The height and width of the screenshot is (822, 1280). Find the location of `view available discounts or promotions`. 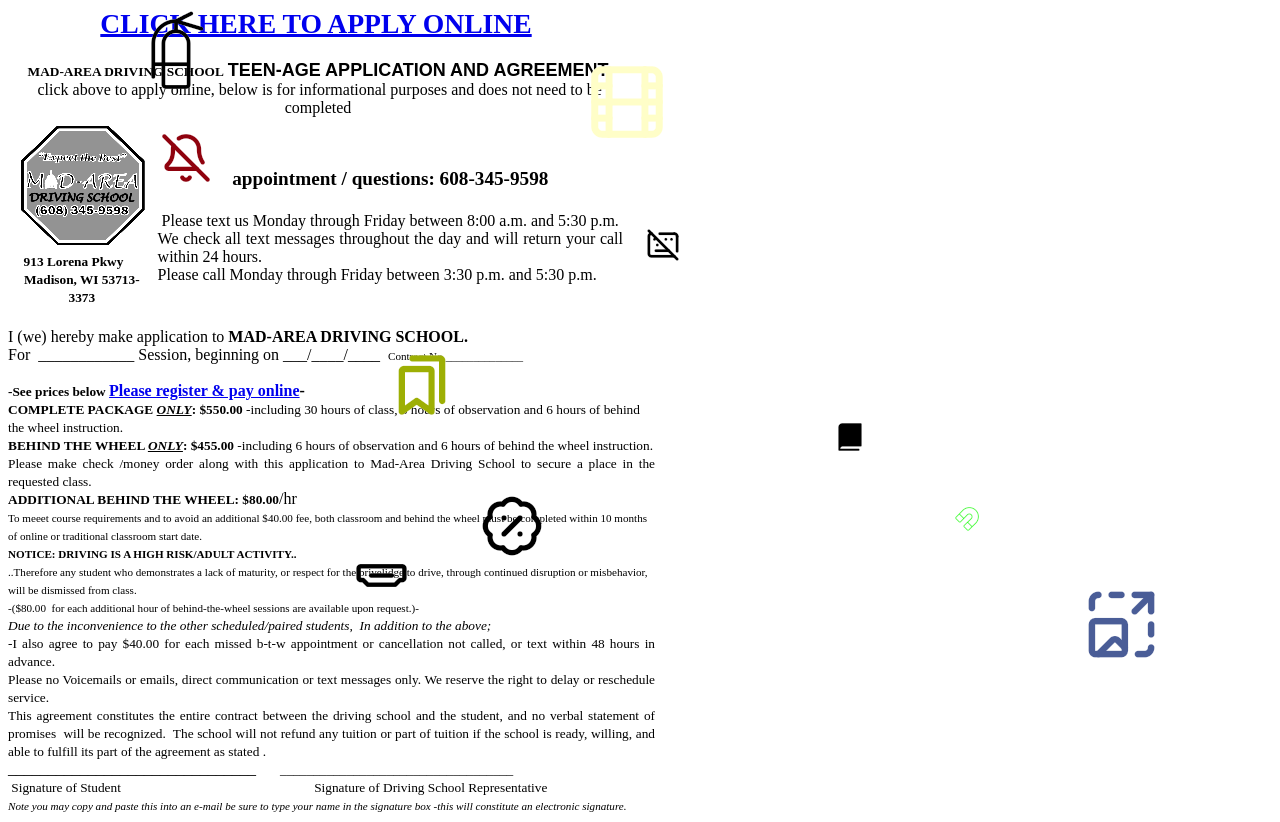

view available discounts or promotions is located at coordinates (512, 526).